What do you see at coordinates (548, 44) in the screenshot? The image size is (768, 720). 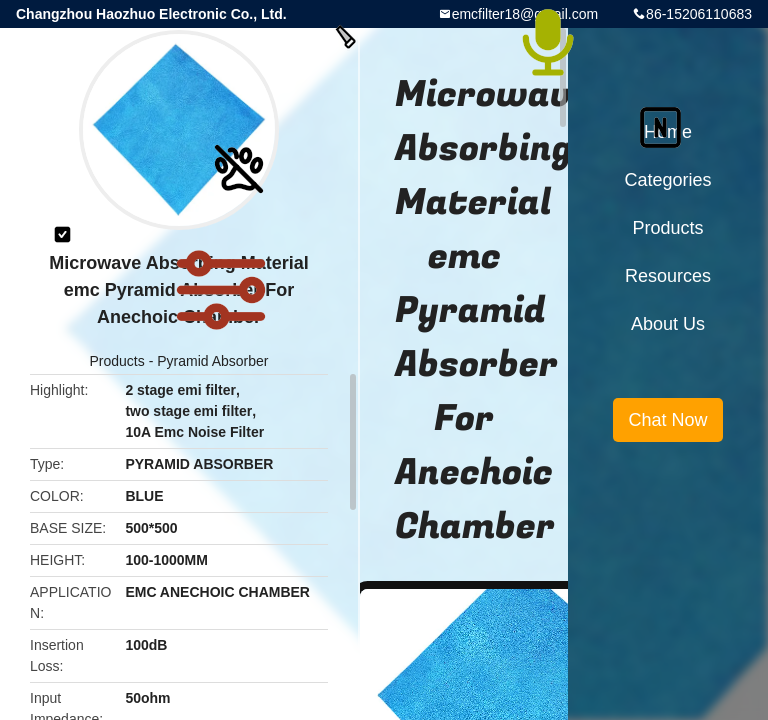 I see `tap to start voice input` at bounding box center [548, 44].